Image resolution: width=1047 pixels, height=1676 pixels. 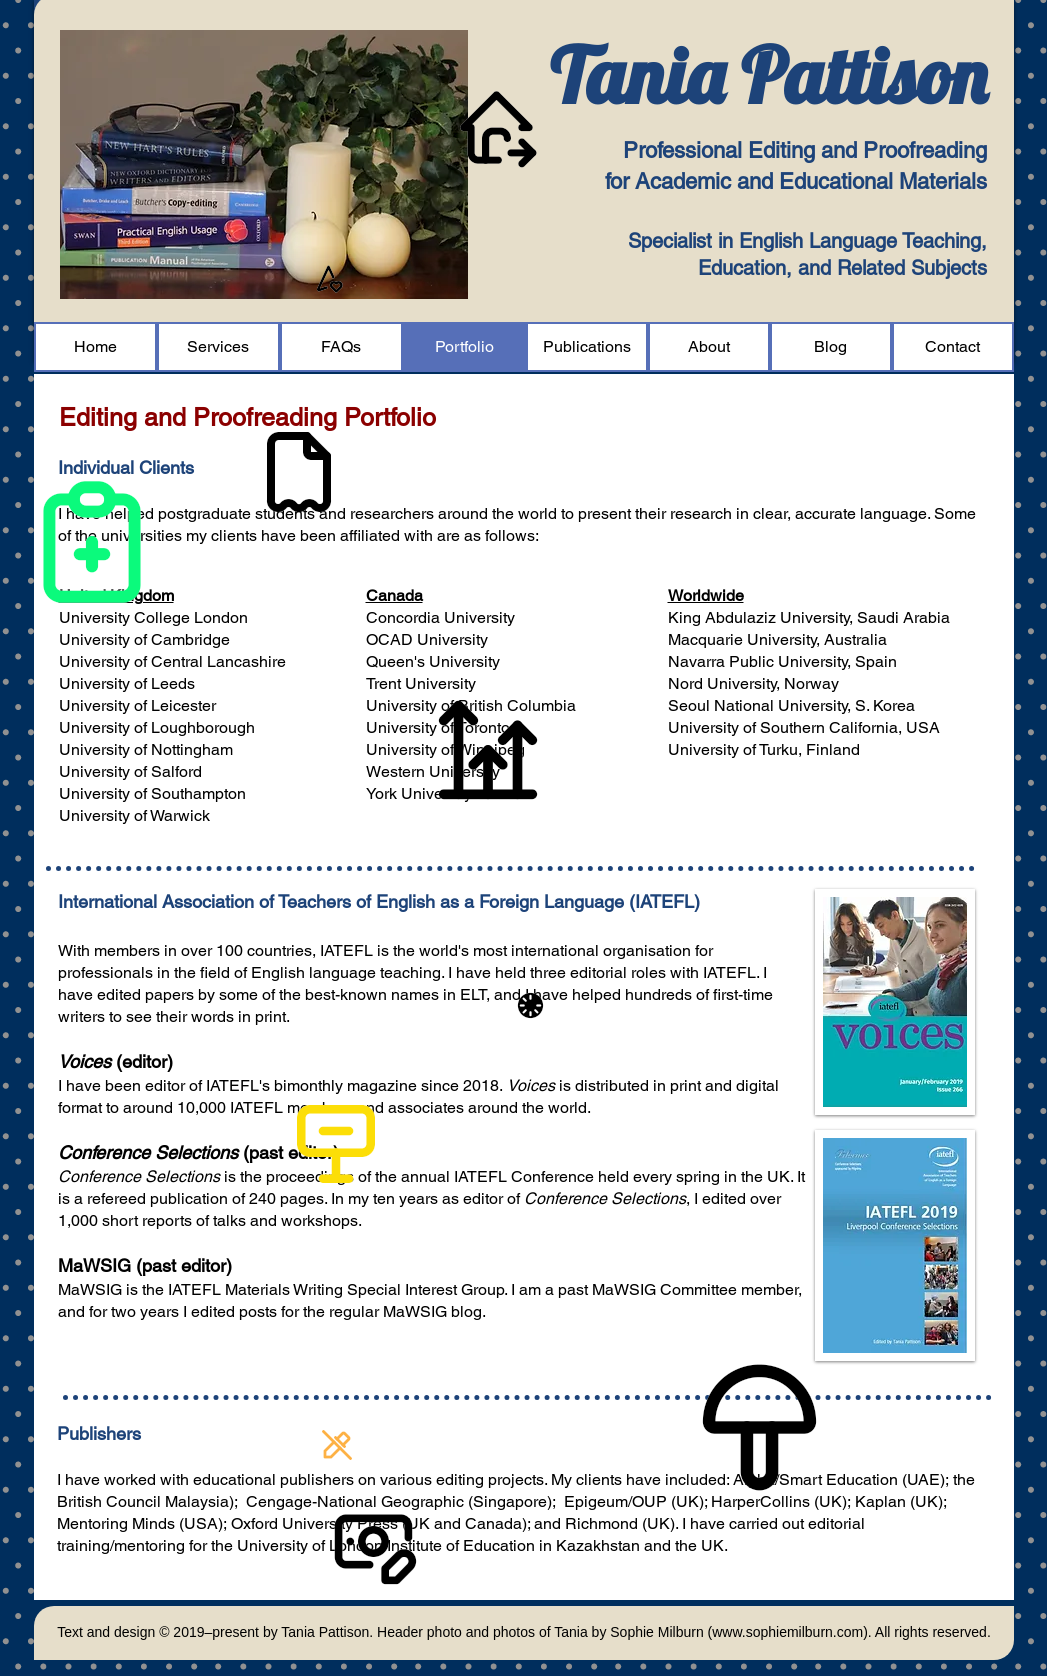 What do you see at coordinates (337, 1445) in the screenshot?
I see `color picker tool disabled` at bounding box center [337, 1445].